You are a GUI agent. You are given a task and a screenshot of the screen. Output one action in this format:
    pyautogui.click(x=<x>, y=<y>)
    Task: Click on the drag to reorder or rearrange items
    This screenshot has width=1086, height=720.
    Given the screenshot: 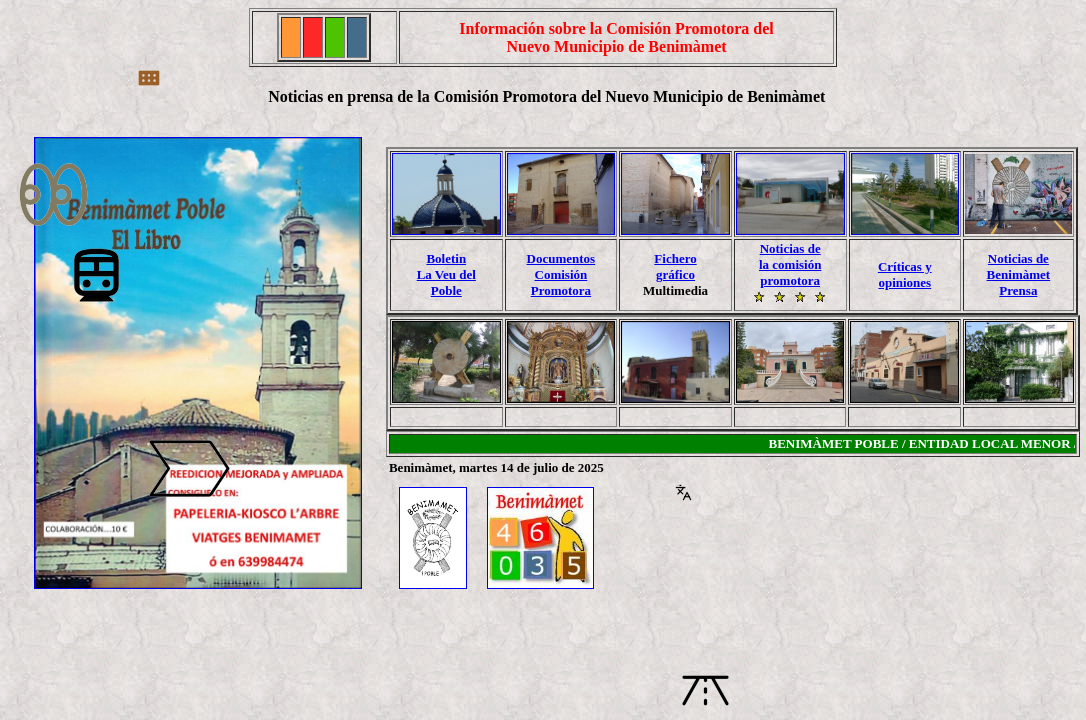 What is the action you would take?
    pyautogui.click(x=149, y=78)
    